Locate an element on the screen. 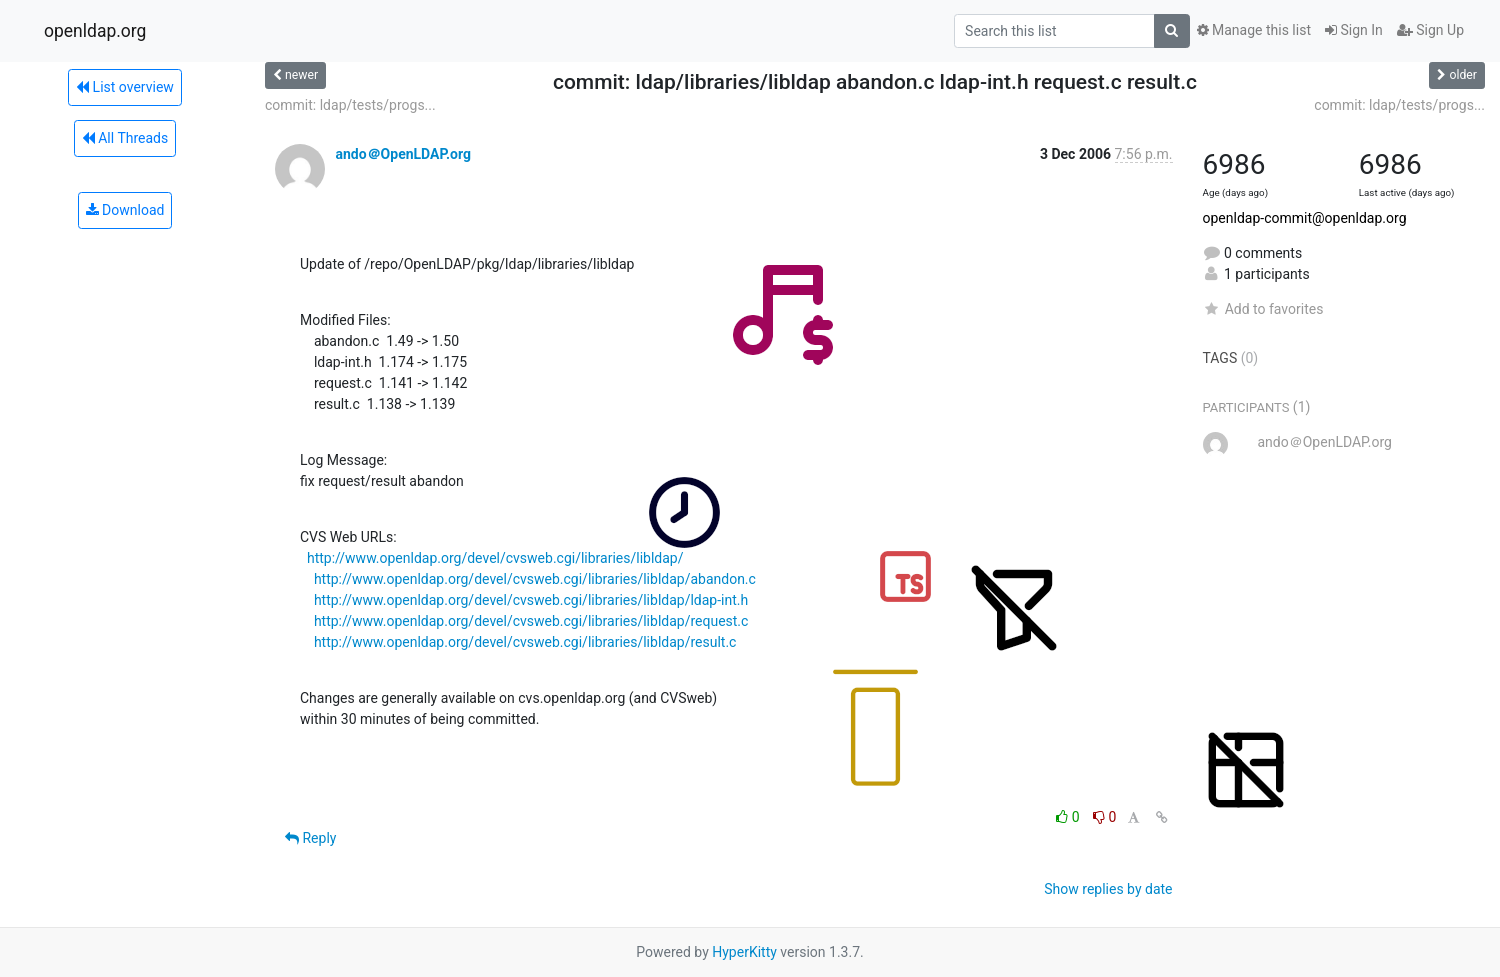  view current time is located at coordinates (684, 512).